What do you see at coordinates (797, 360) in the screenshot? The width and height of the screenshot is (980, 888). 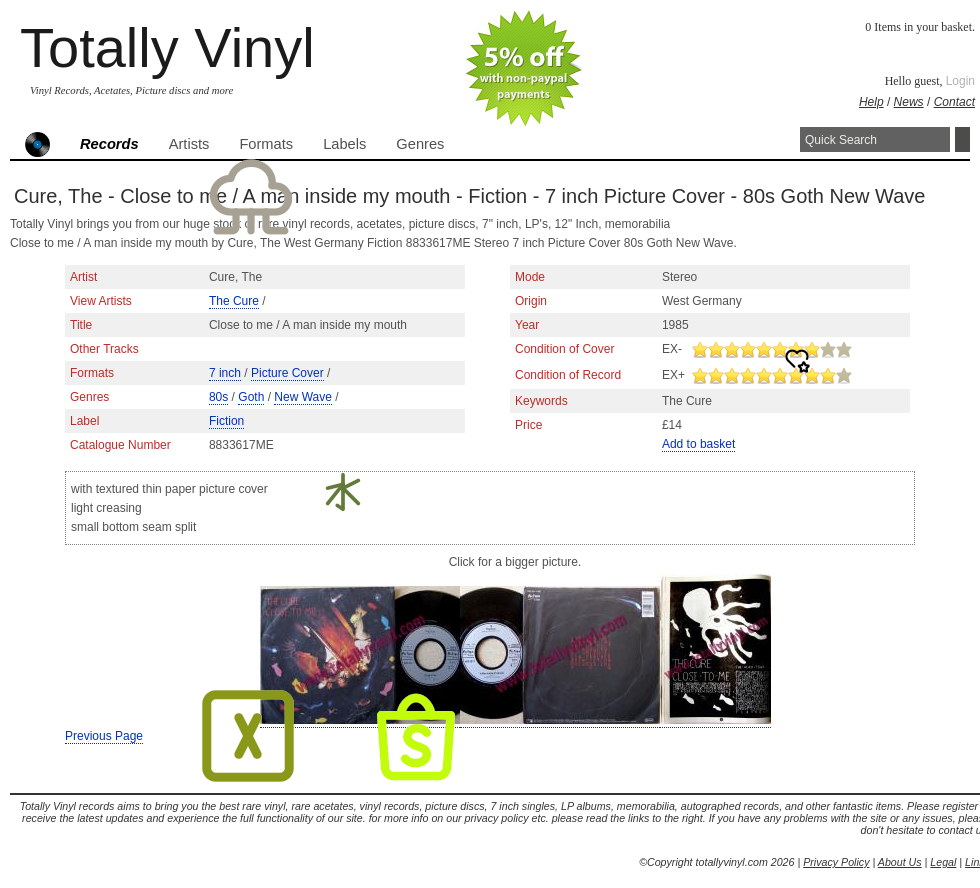 I see `add item to favorites with priority rating` at bounding box center [797, 360].